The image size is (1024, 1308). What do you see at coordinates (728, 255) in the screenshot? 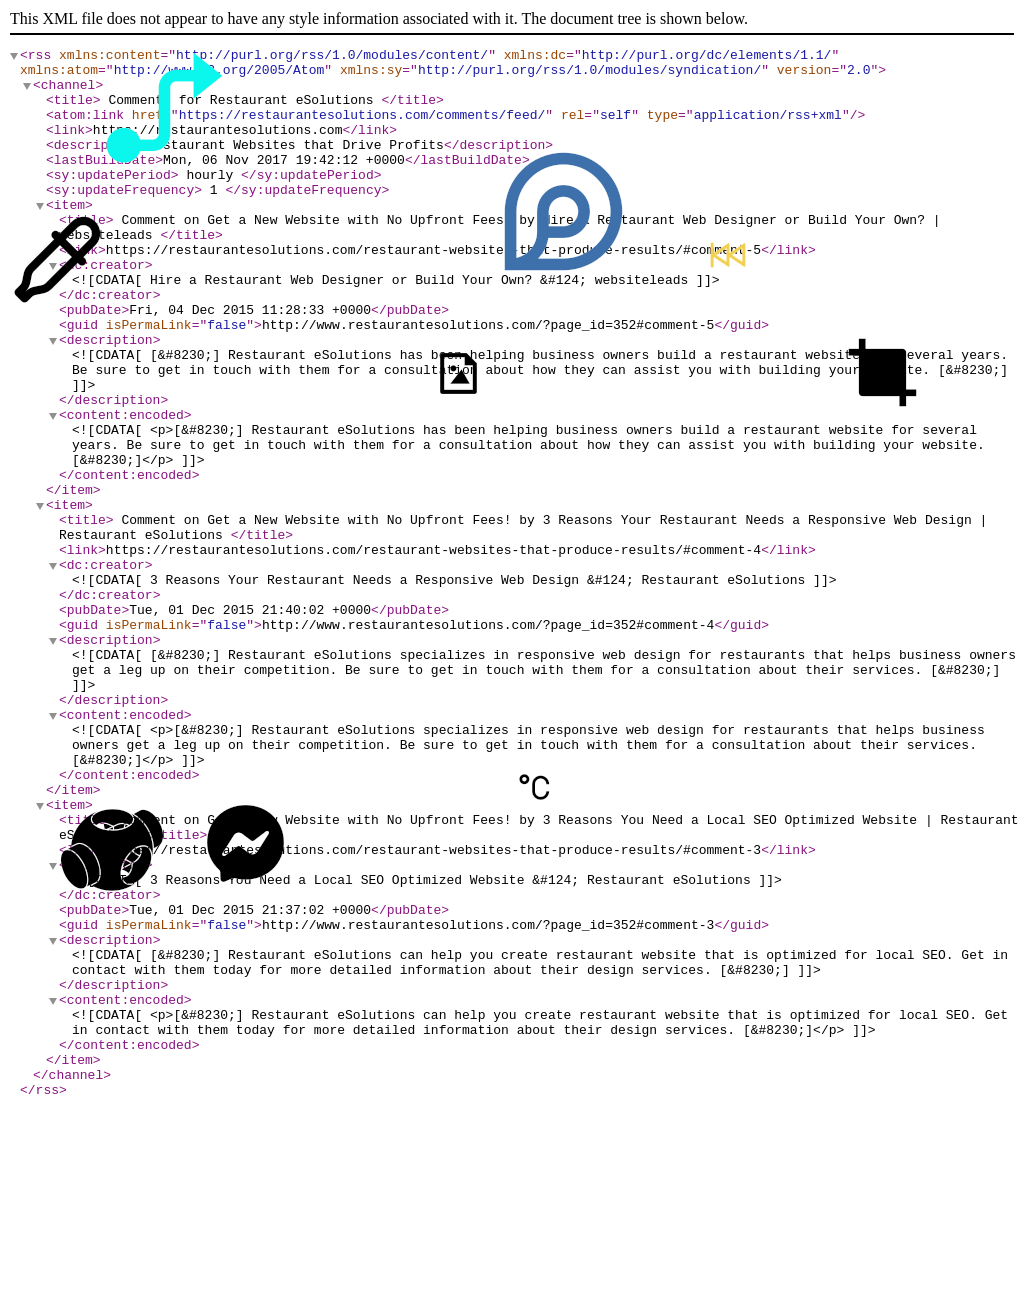
I see `skip to the beginning of the track` at bounding box center [728, 255].